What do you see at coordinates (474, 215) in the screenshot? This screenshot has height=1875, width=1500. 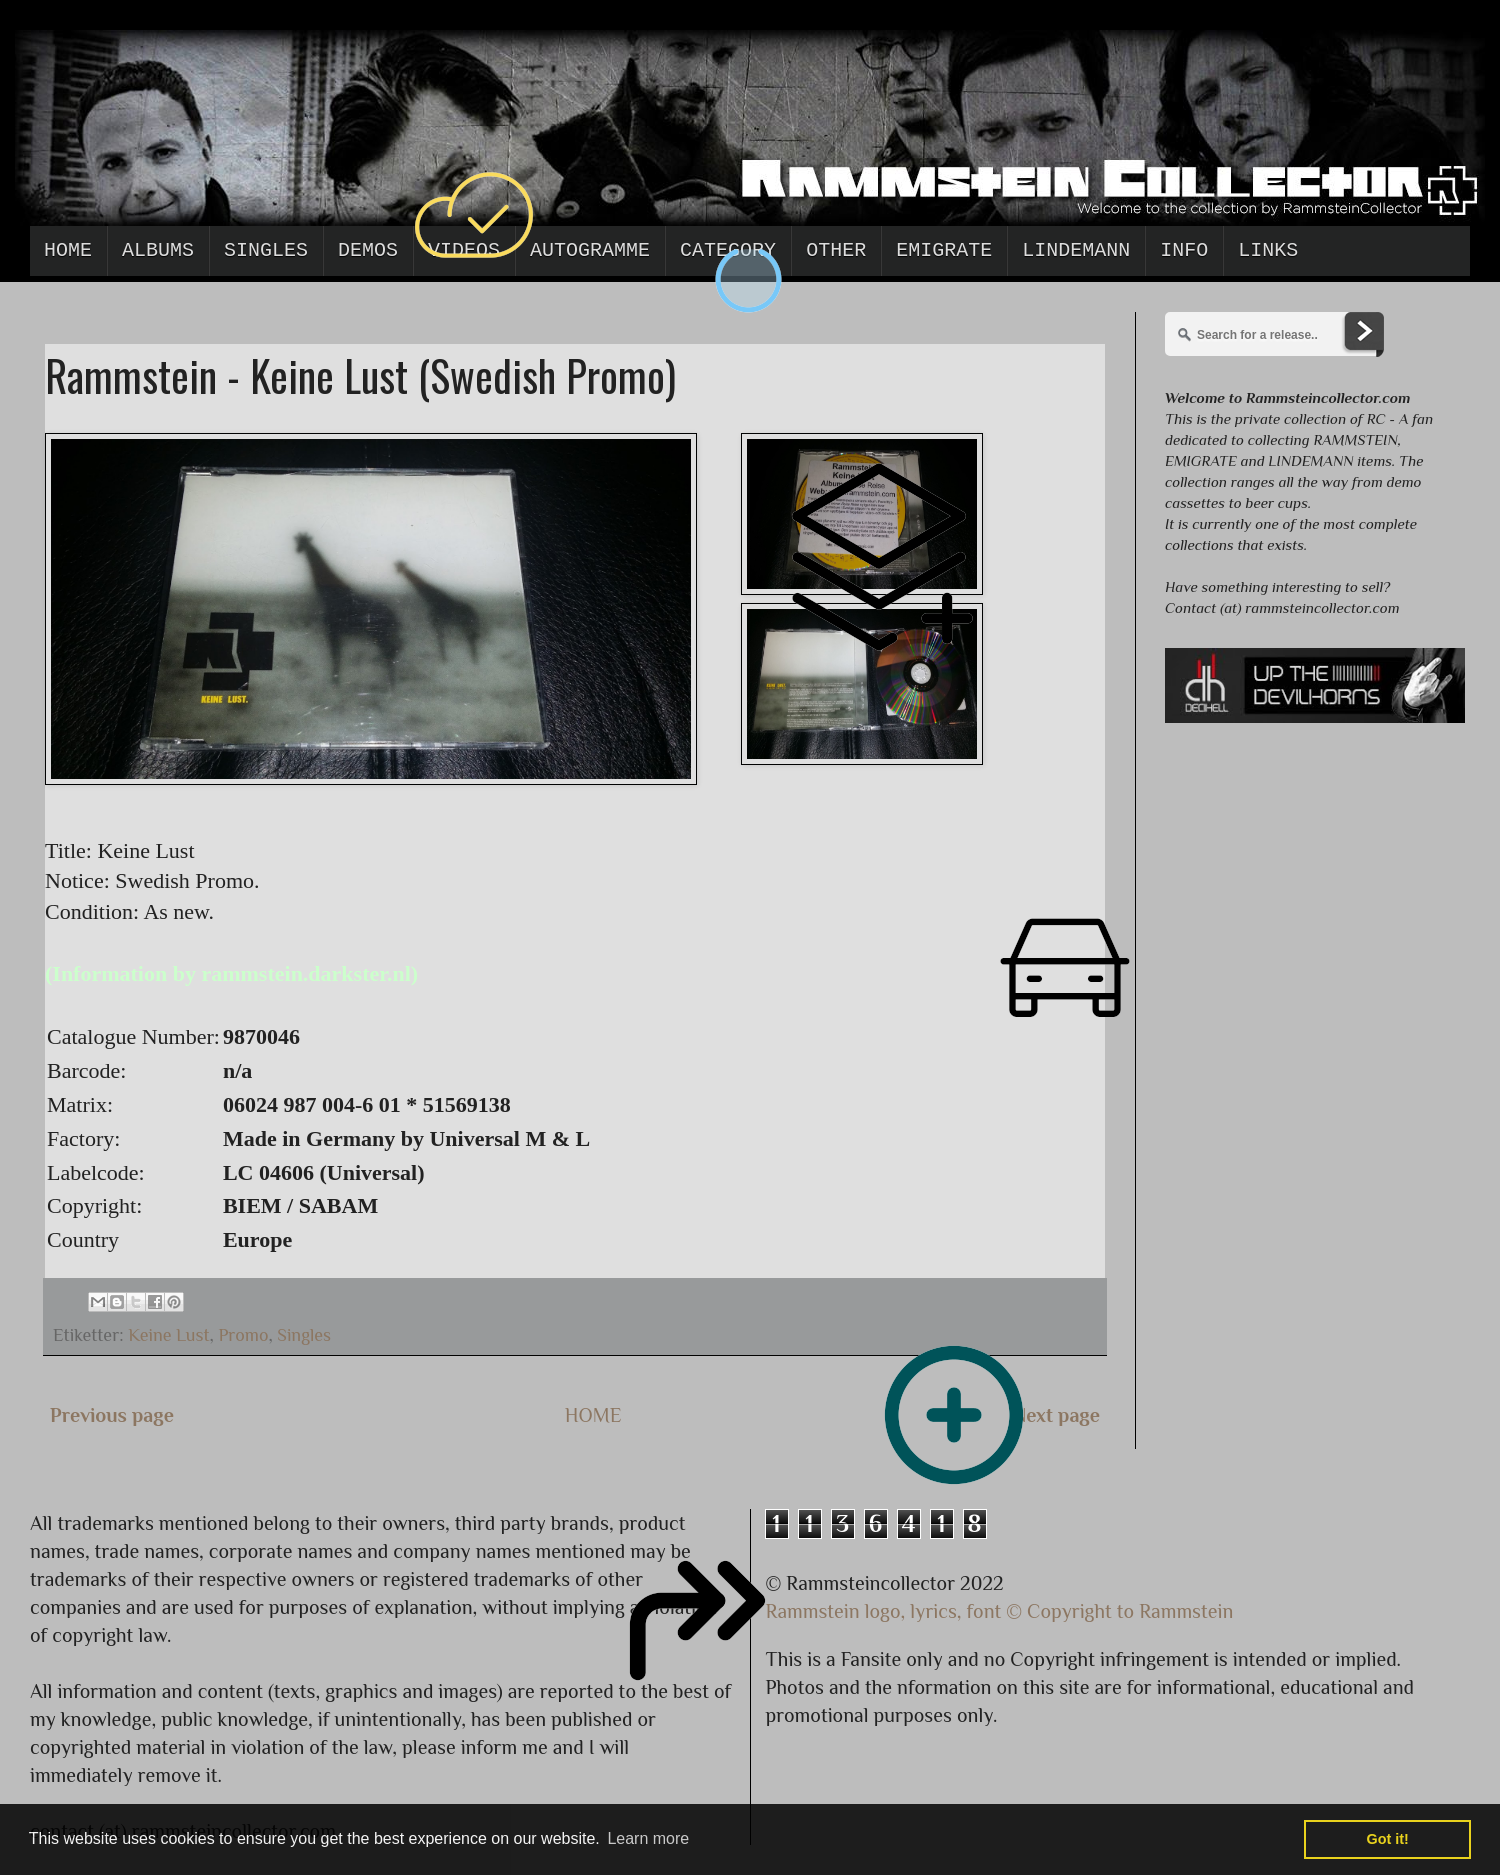 I see `file successfully uploaded to cloud storage` at bounding box center [474, 215].